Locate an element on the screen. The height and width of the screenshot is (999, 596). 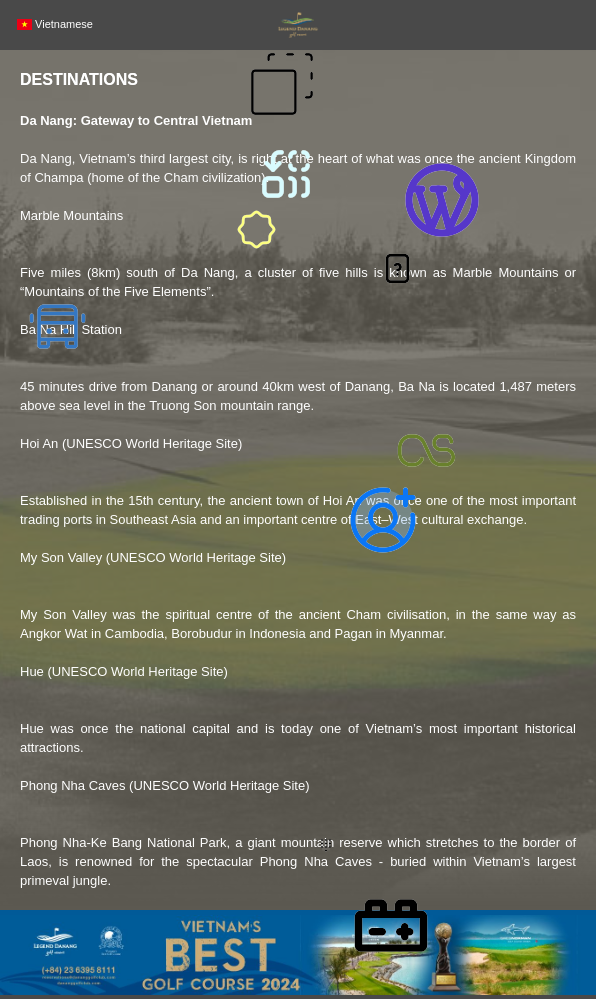
send selection to background layer is located at coordinates (282, 84).